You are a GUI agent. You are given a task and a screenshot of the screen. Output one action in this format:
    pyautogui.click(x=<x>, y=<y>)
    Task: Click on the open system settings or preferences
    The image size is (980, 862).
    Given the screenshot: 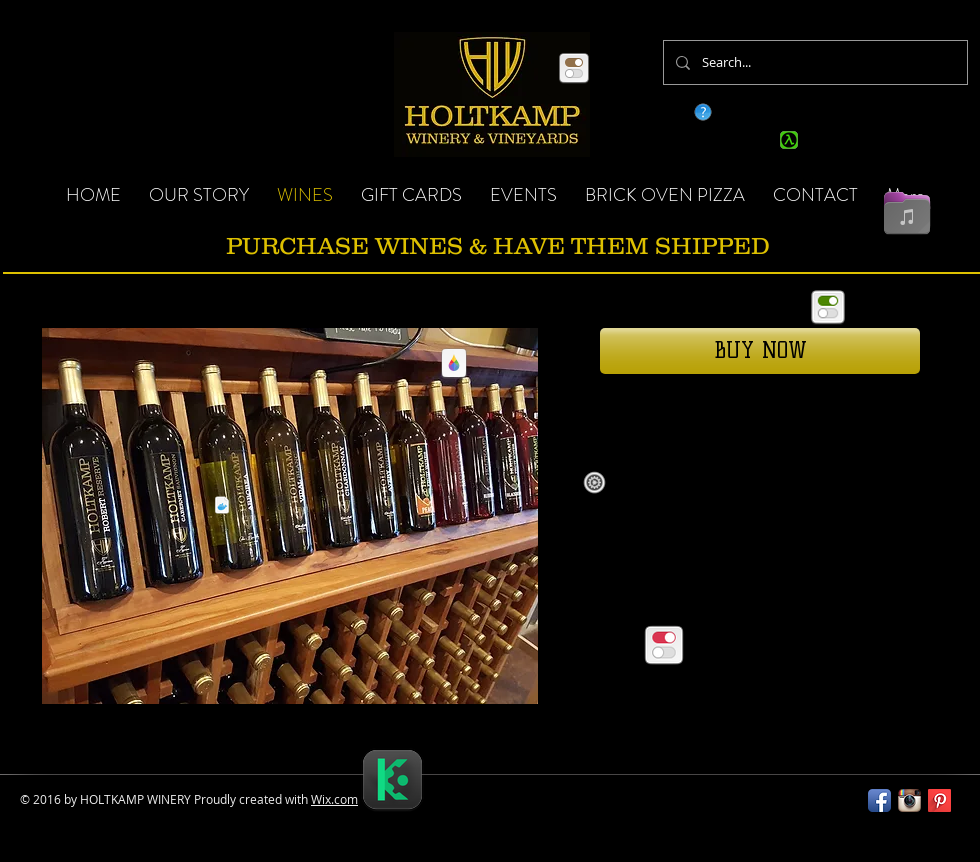 What is the action you would take?
    pyautogui.click(x=574, y=68)
    